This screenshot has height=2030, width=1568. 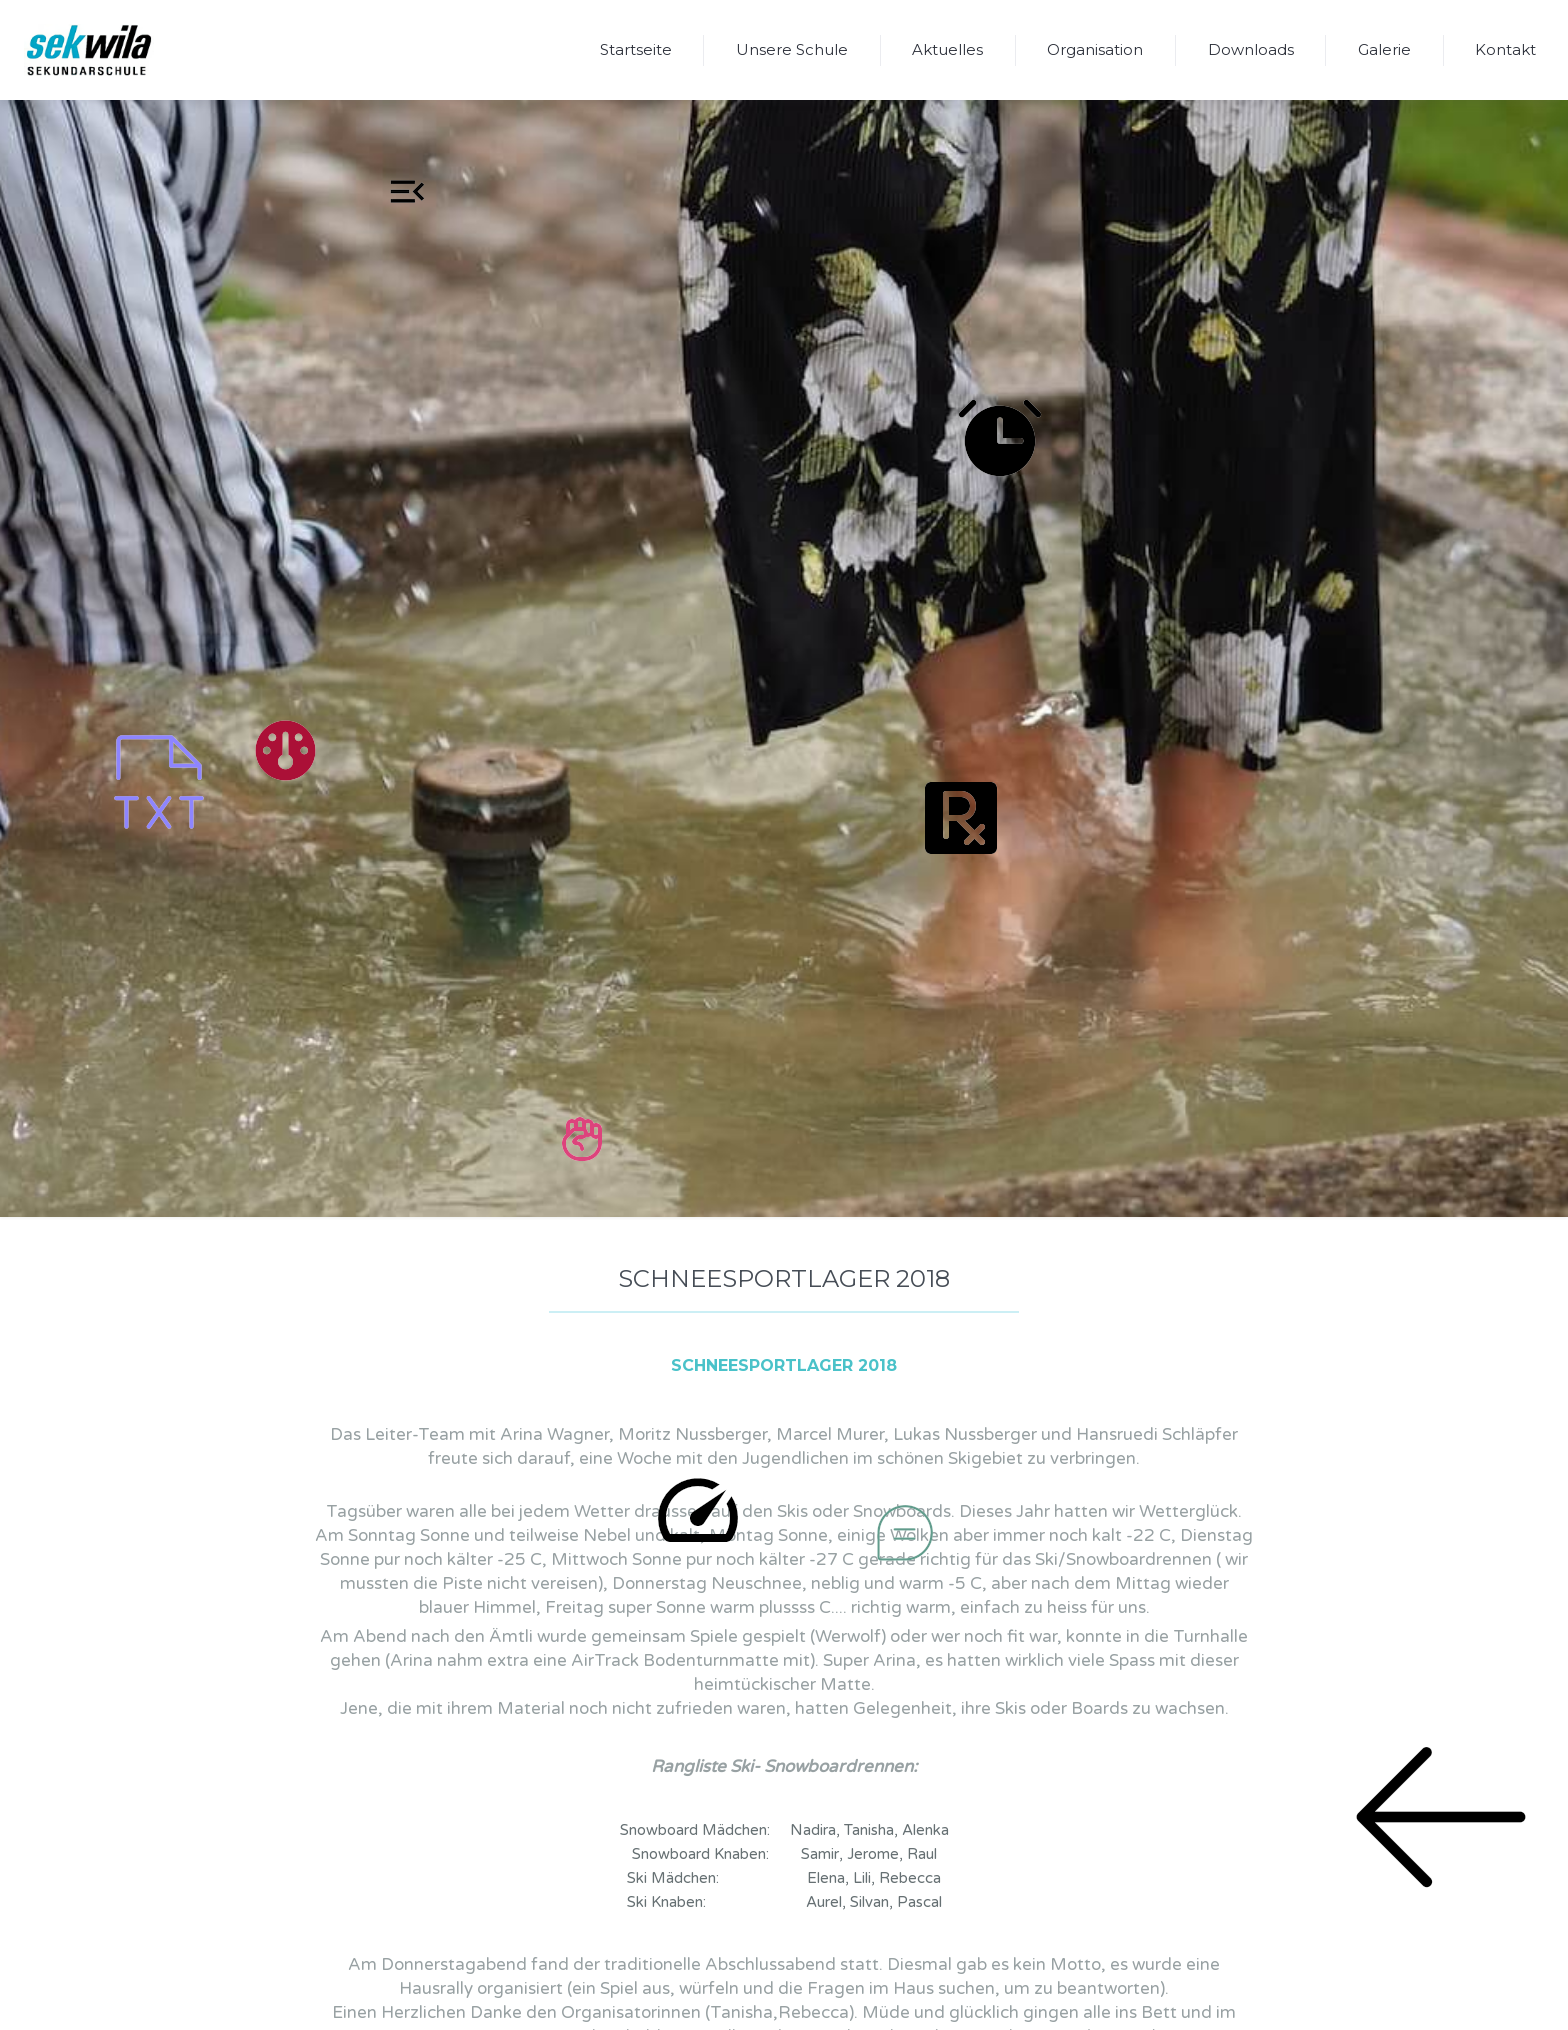 I want to click on open the navigation menu, so click(x=407, y=191).